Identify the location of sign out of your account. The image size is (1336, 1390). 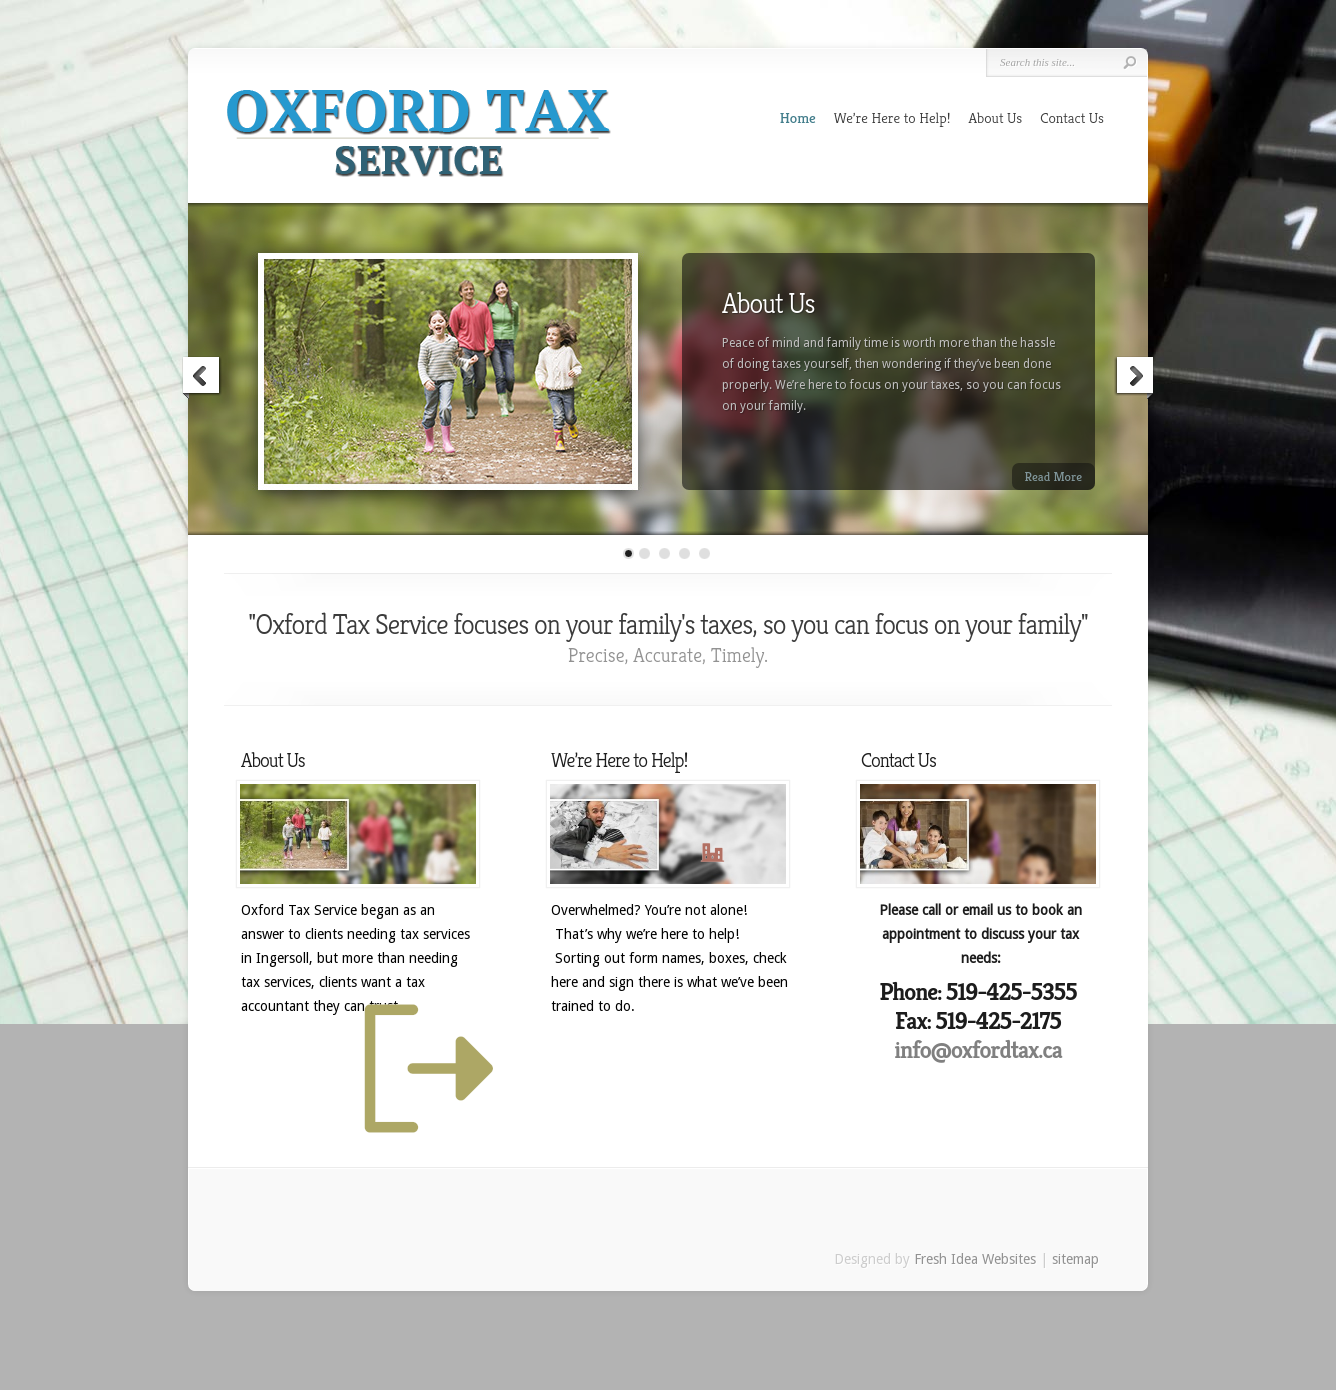
(423, 1068).